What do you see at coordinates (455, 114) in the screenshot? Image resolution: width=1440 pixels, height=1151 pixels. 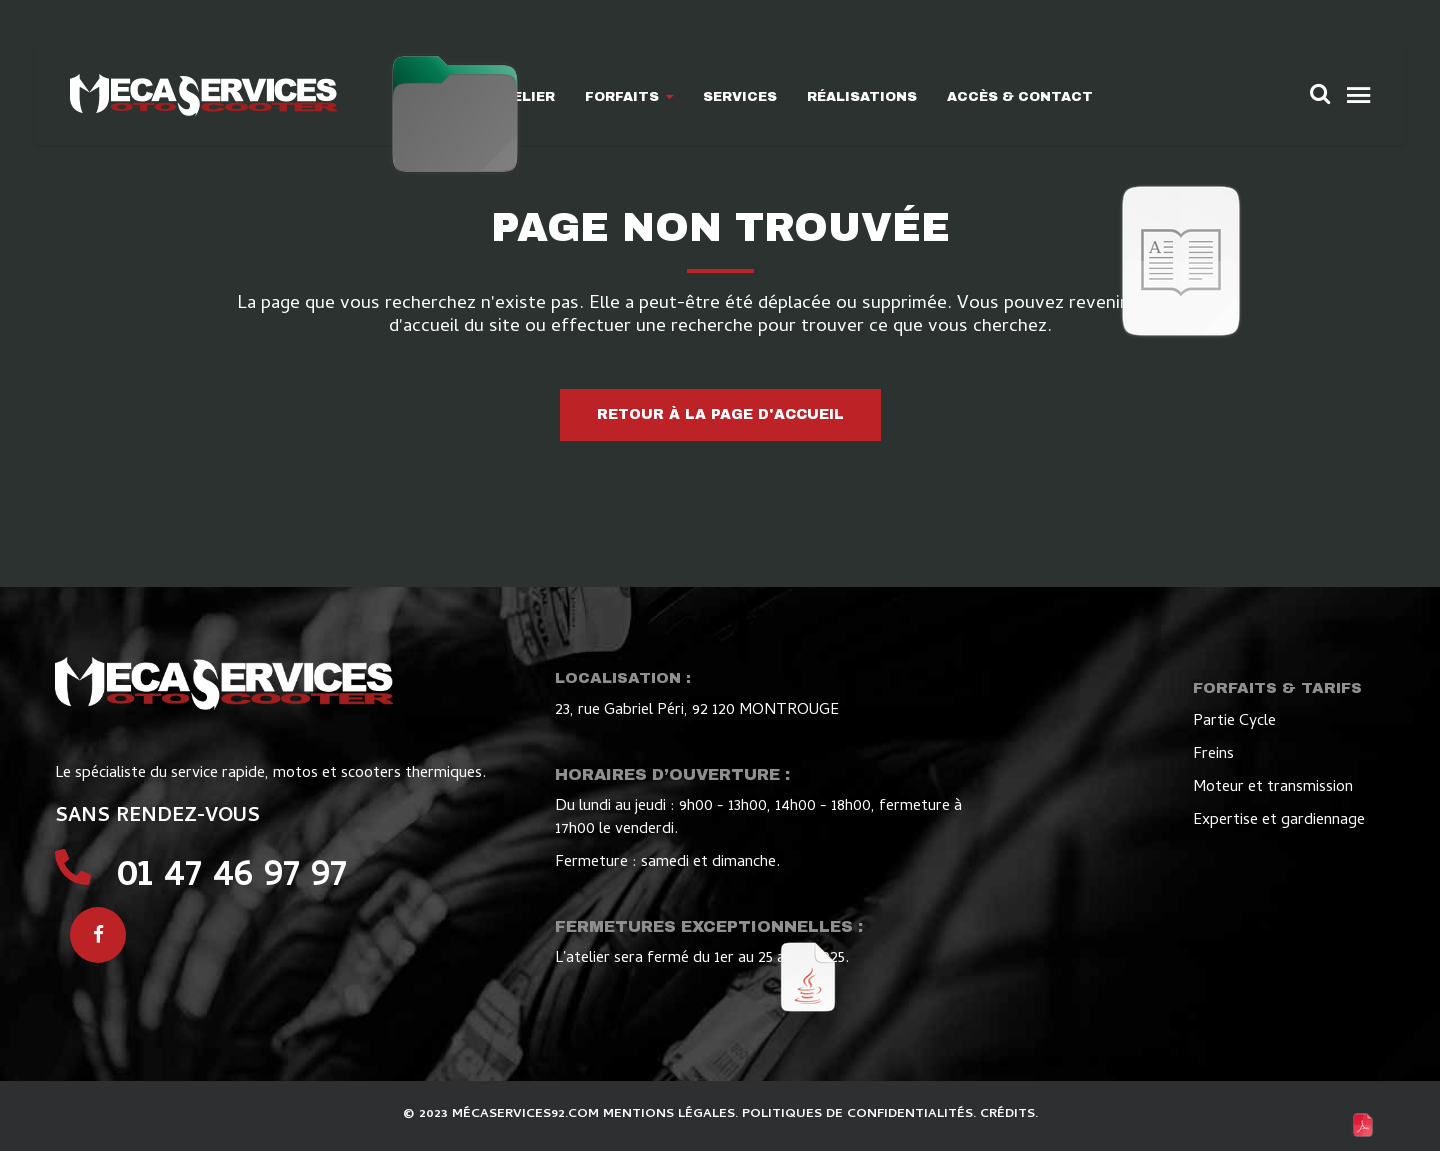 I see `open folder to view contents` at bounding box center [455, 114].